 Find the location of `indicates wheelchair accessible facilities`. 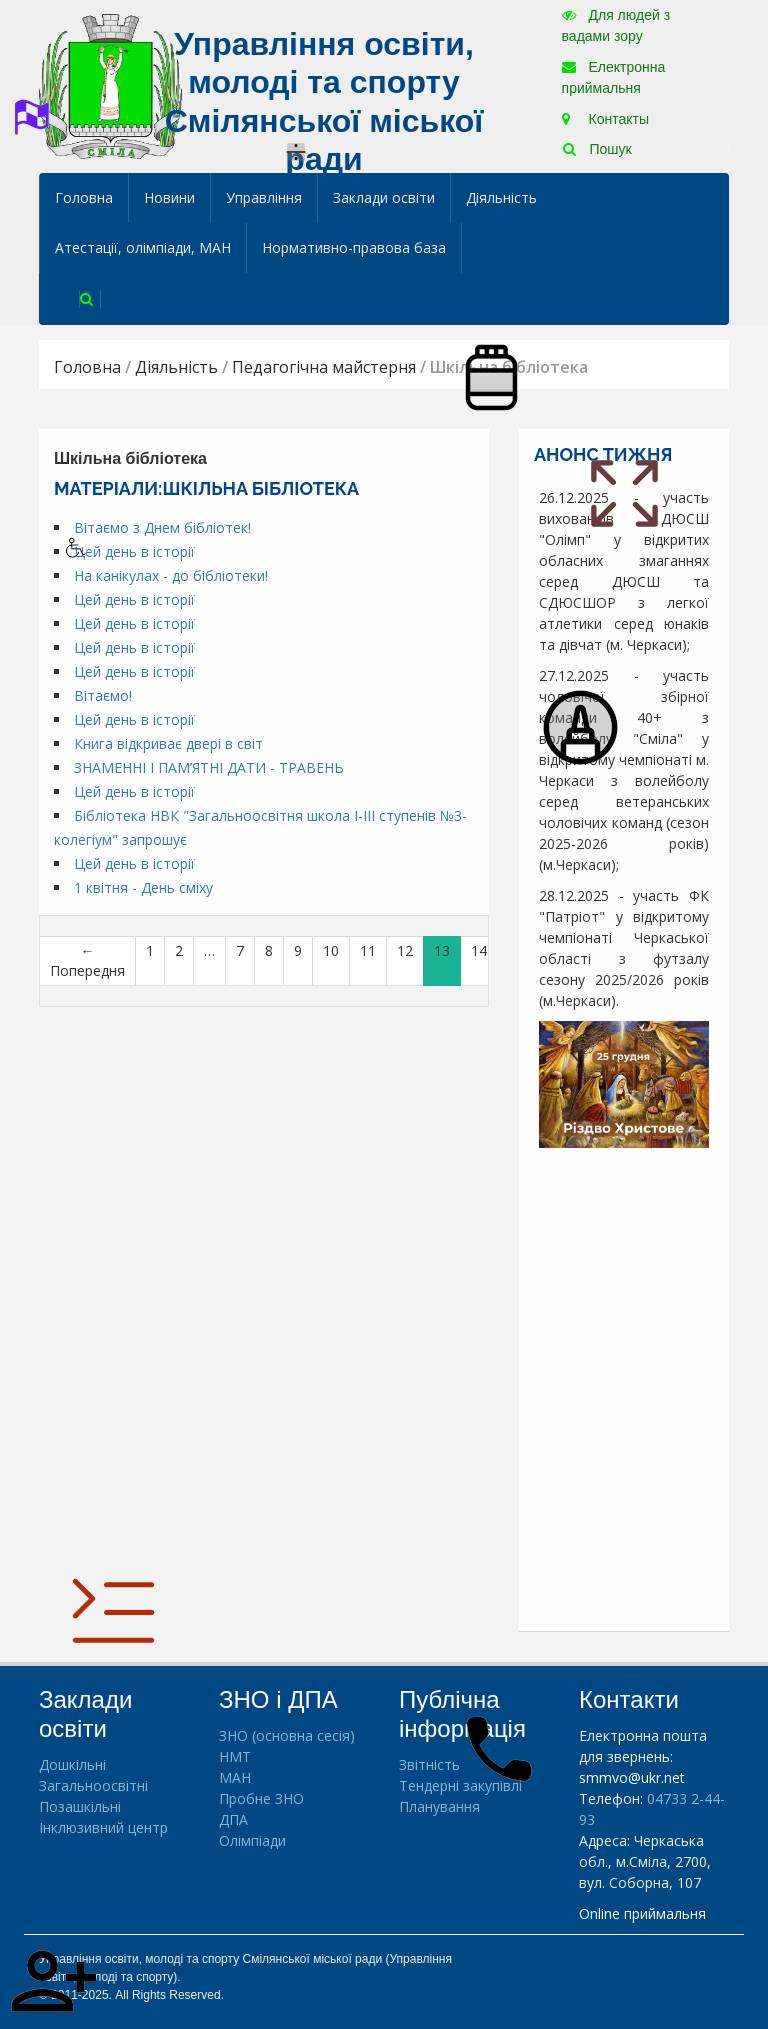

indicates wheelchair accessible facilities is located at coordinates (74, 548).